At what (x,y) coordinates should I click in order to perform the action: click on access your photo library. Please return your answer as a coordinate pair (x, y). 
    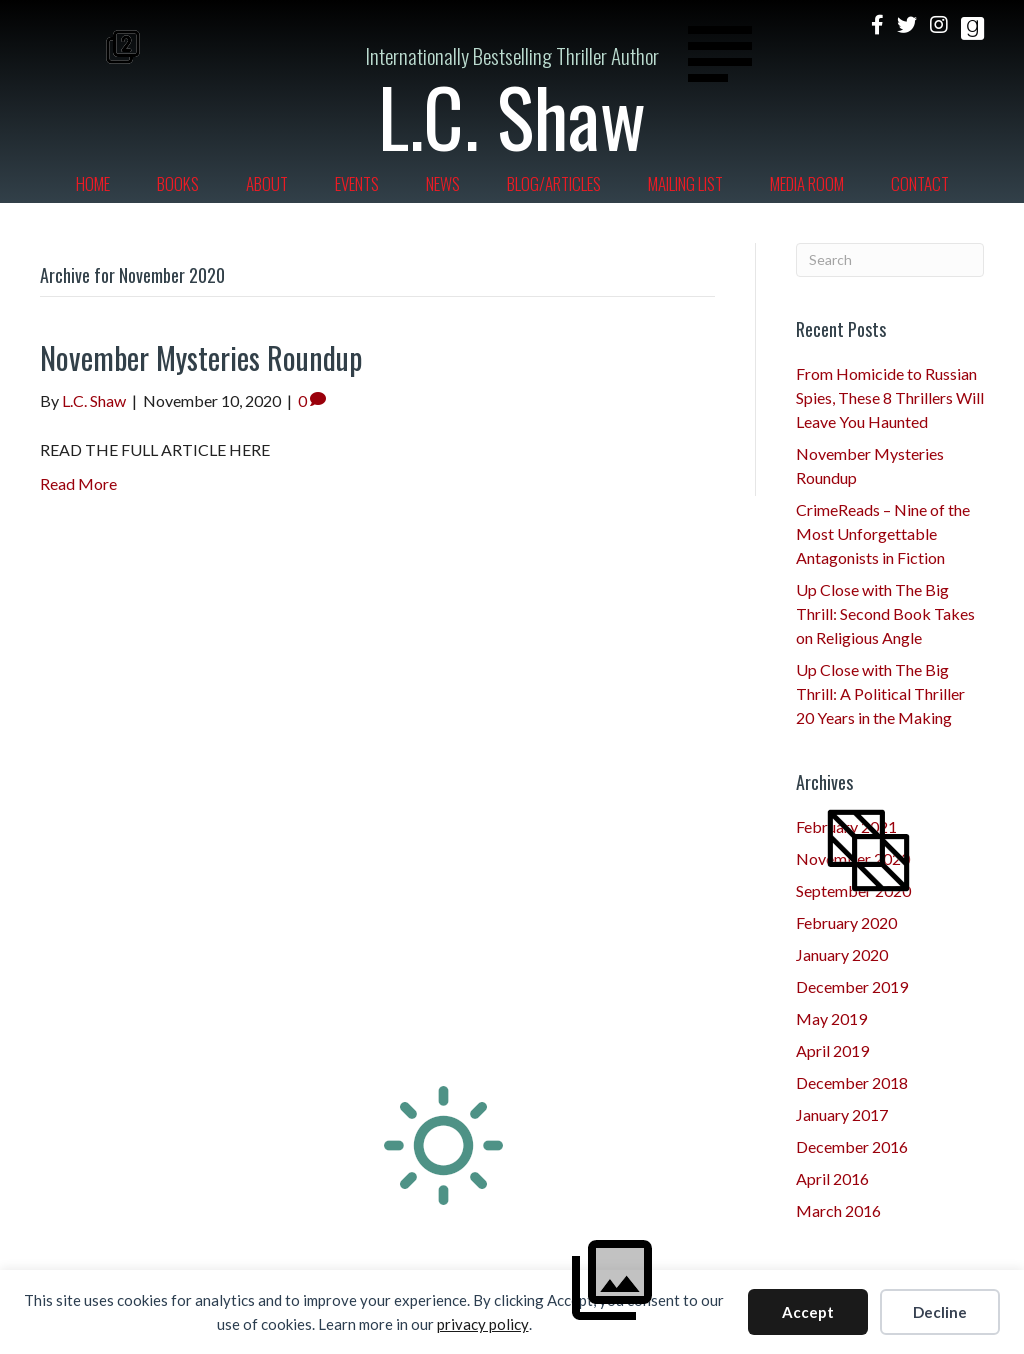
    Looking at the image, I should click on (612, 1280).